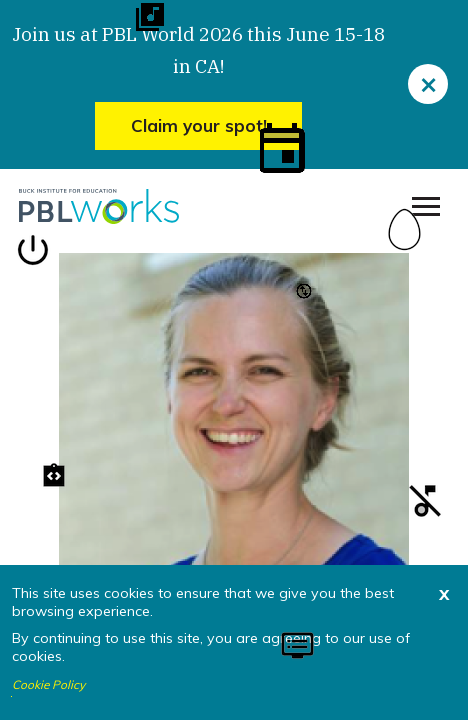 This screenshot has width=468, height=720. What do you see at coordinates (282, 148) in the screenshot?
I see `view calendar events` at bounding box center [282, 148].